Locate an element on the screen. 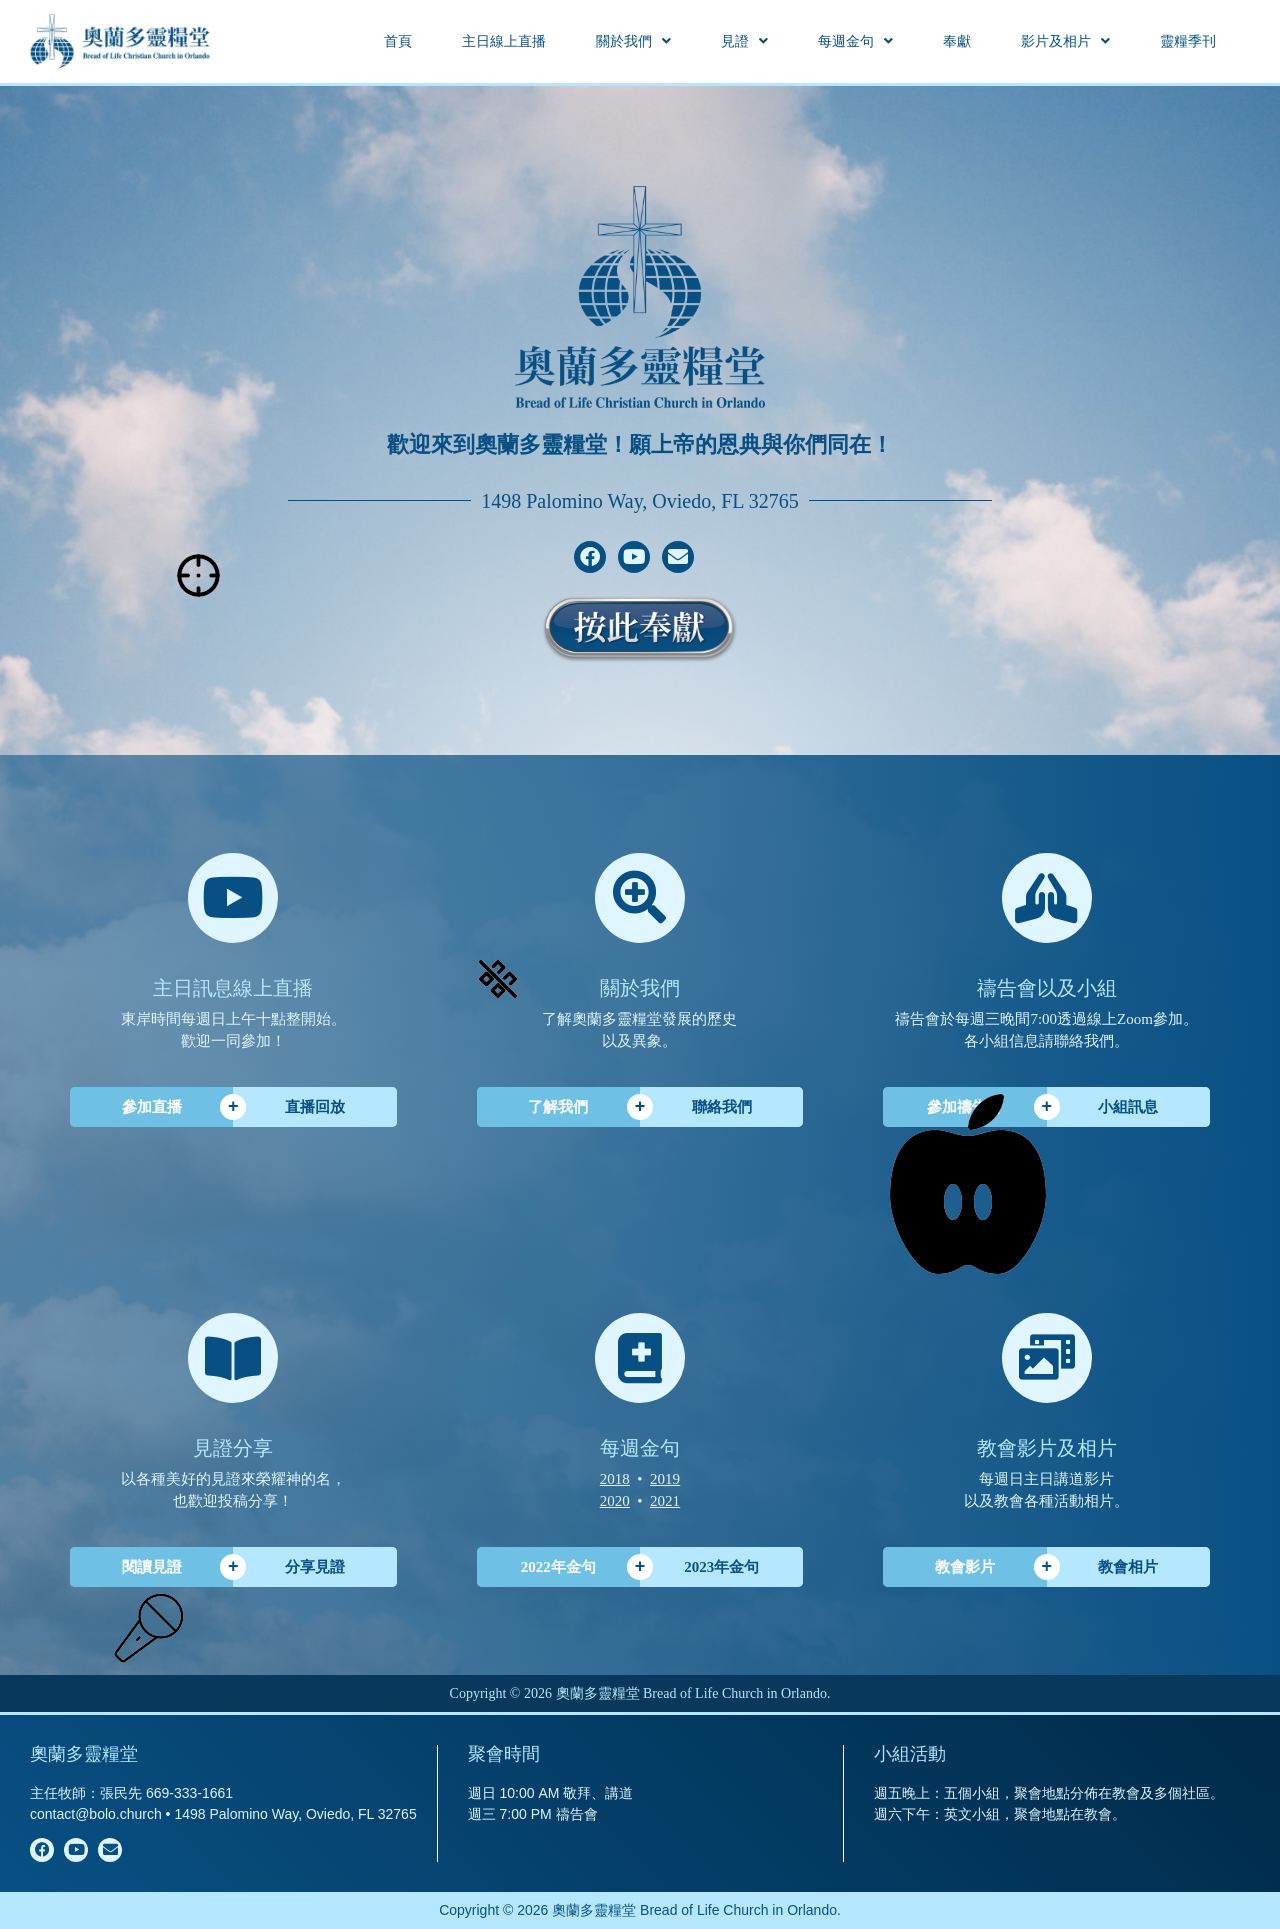  view nutrition information is located at coordinates (968, 1184).